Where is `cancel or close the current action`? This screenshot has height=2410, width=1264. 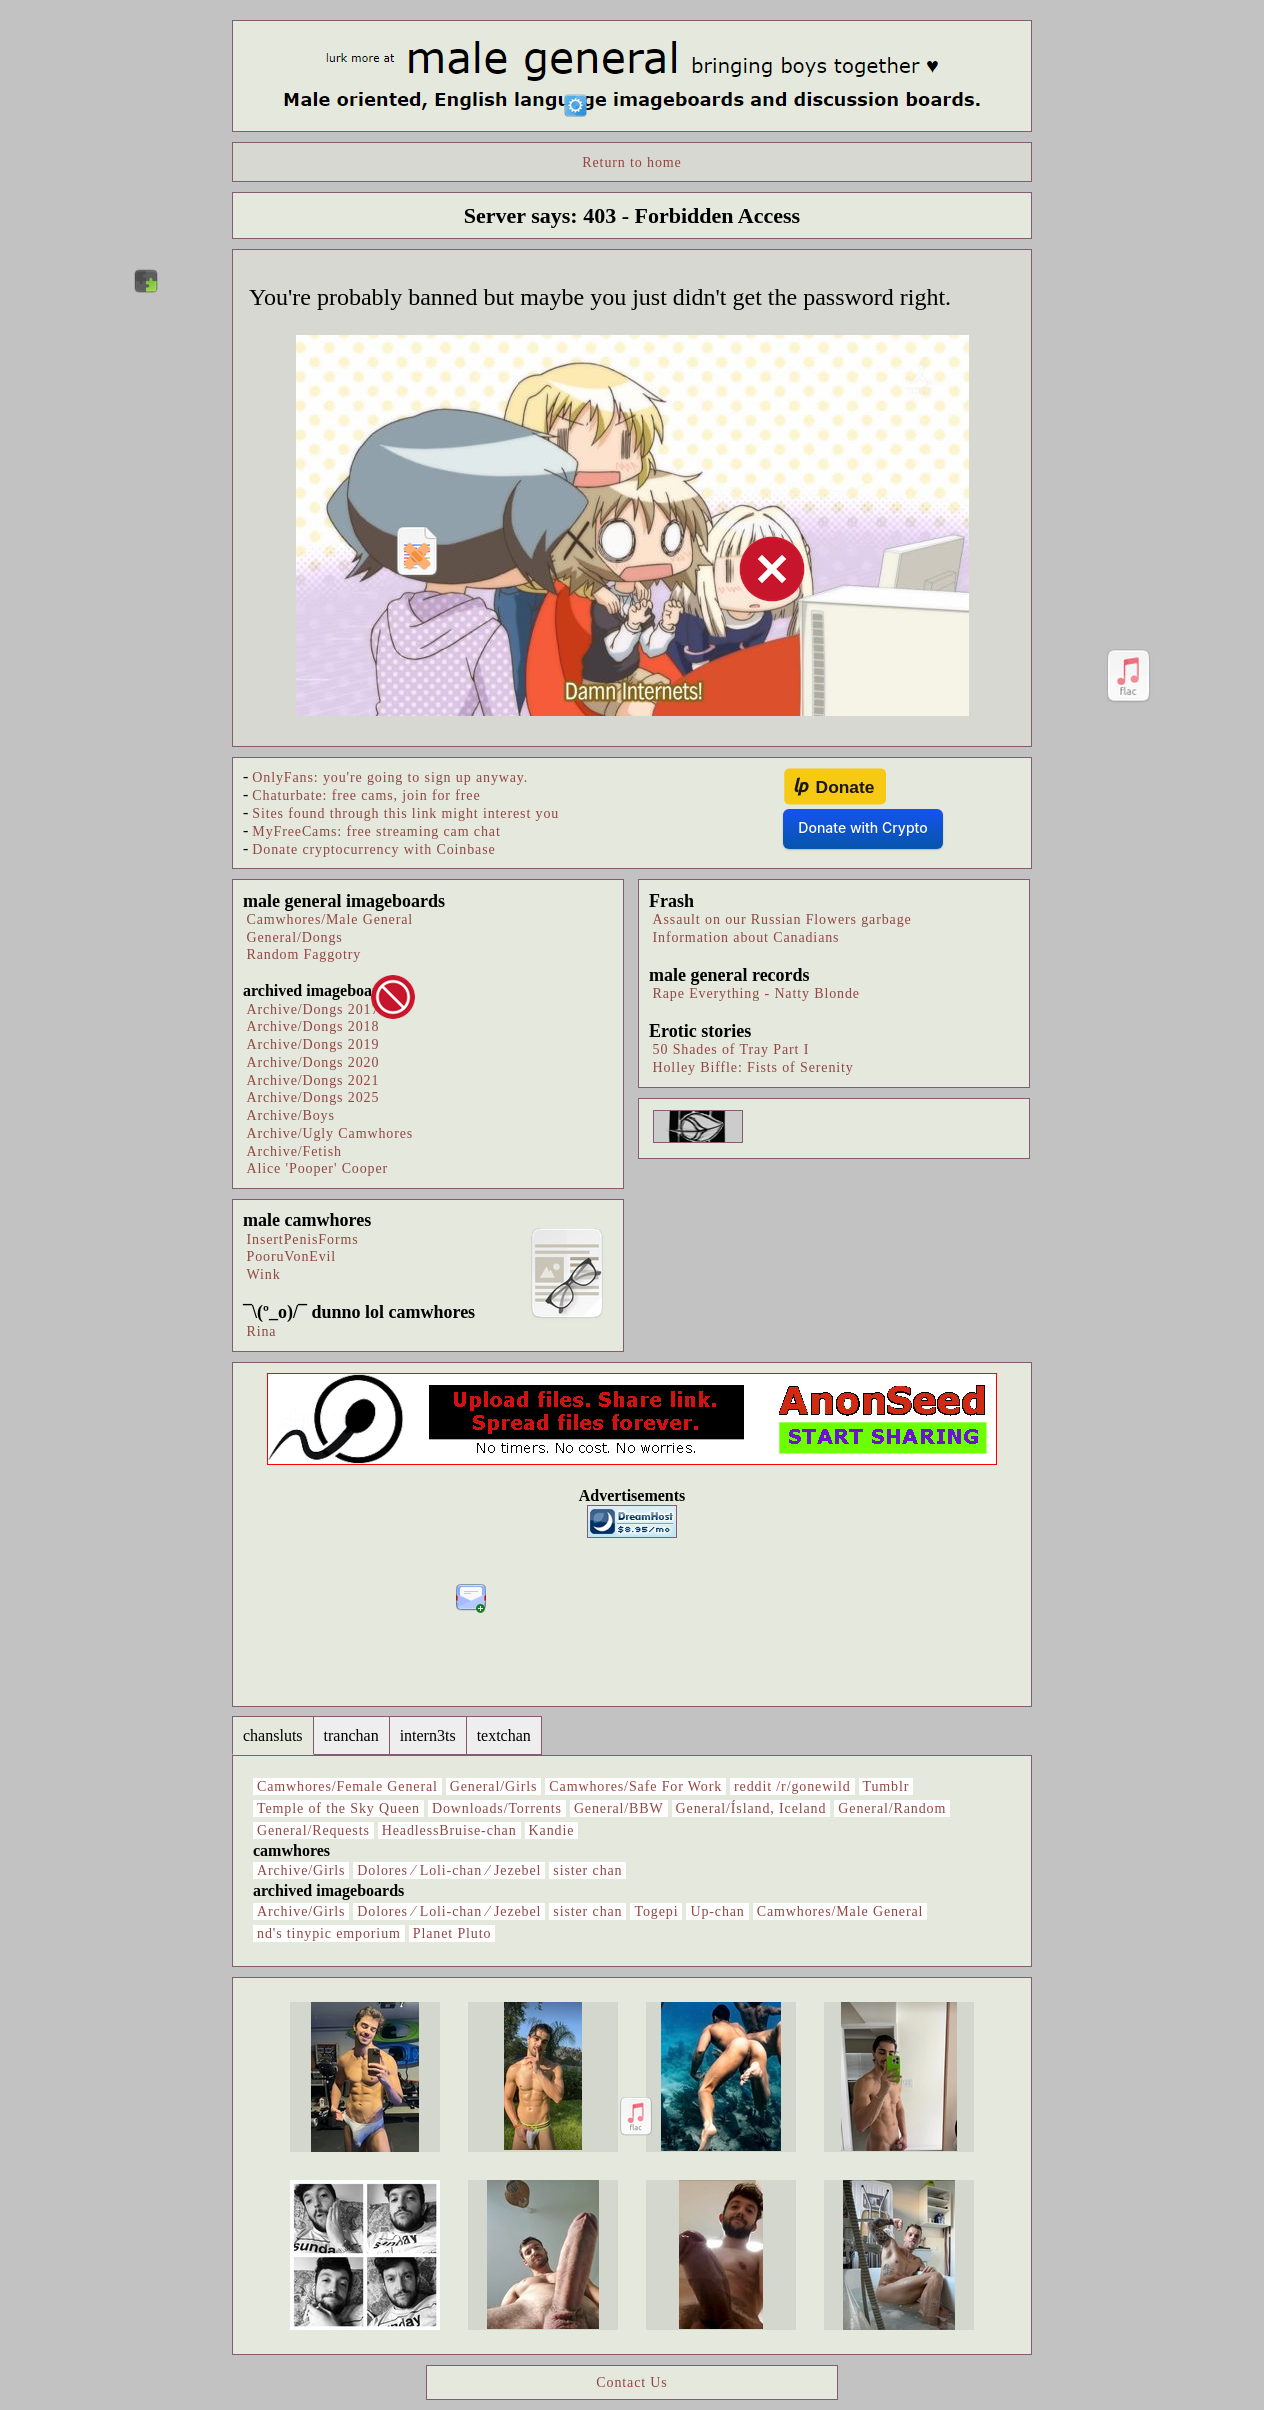 cancel or close the current action is located at coordinates (772, 569).